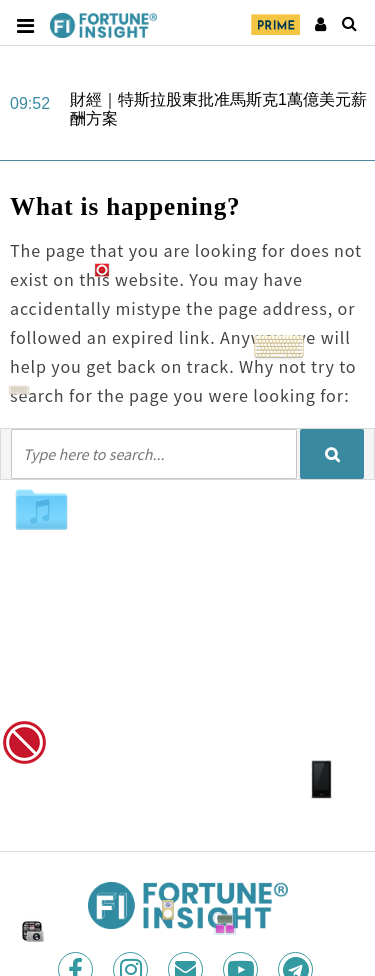  Describe the element at coordinates (102, 270) in the screenshot. I see `indicates a connected iPod shuffle device` at that location.